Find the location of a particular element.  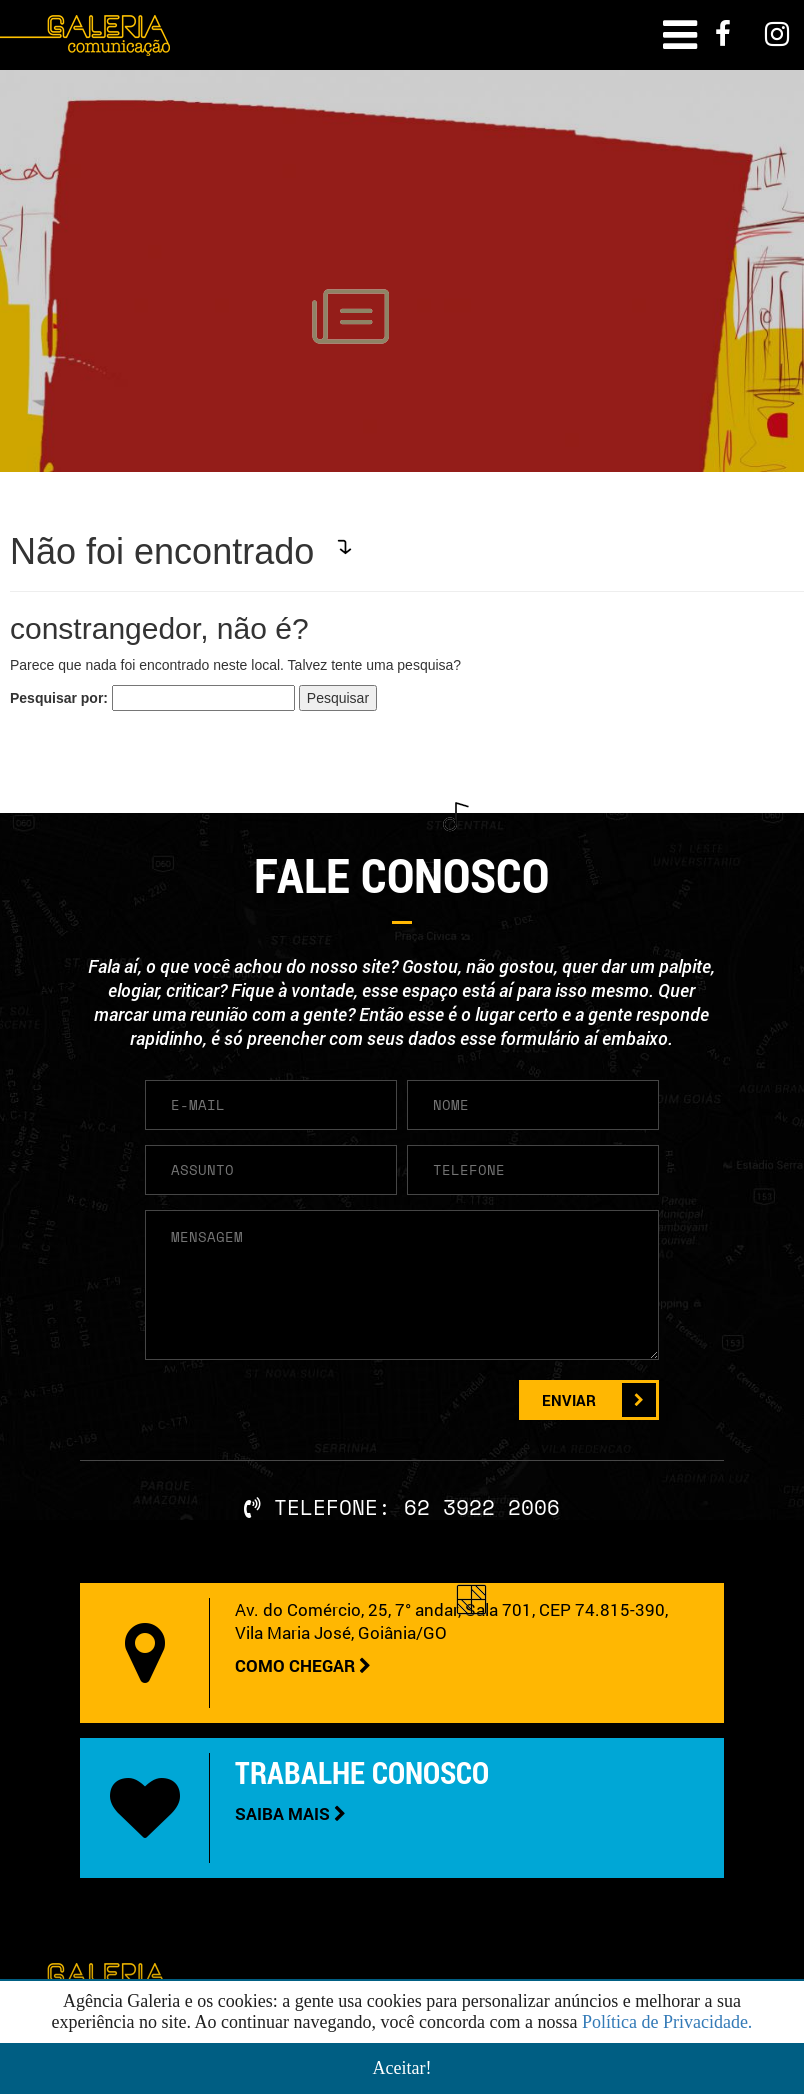

navigate to the next line or section below is located at coordinates (344, 546).